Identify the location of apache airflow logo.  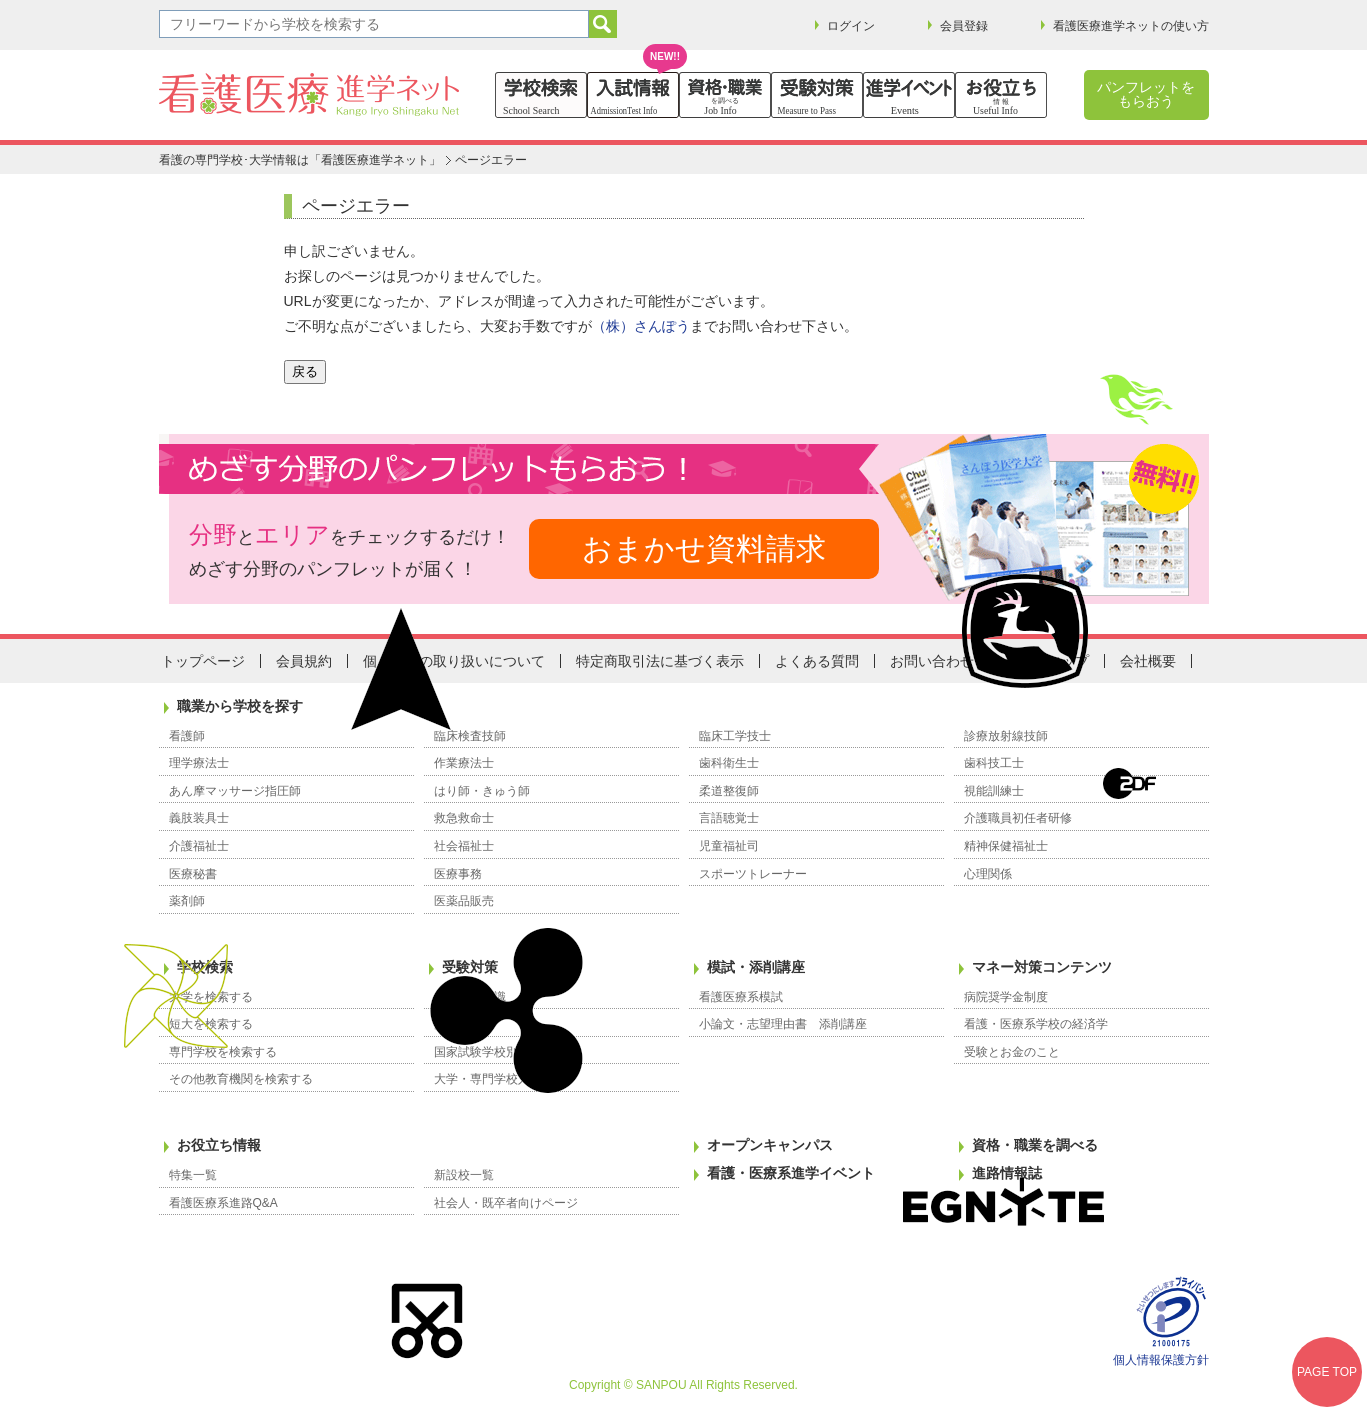
(176, 996).